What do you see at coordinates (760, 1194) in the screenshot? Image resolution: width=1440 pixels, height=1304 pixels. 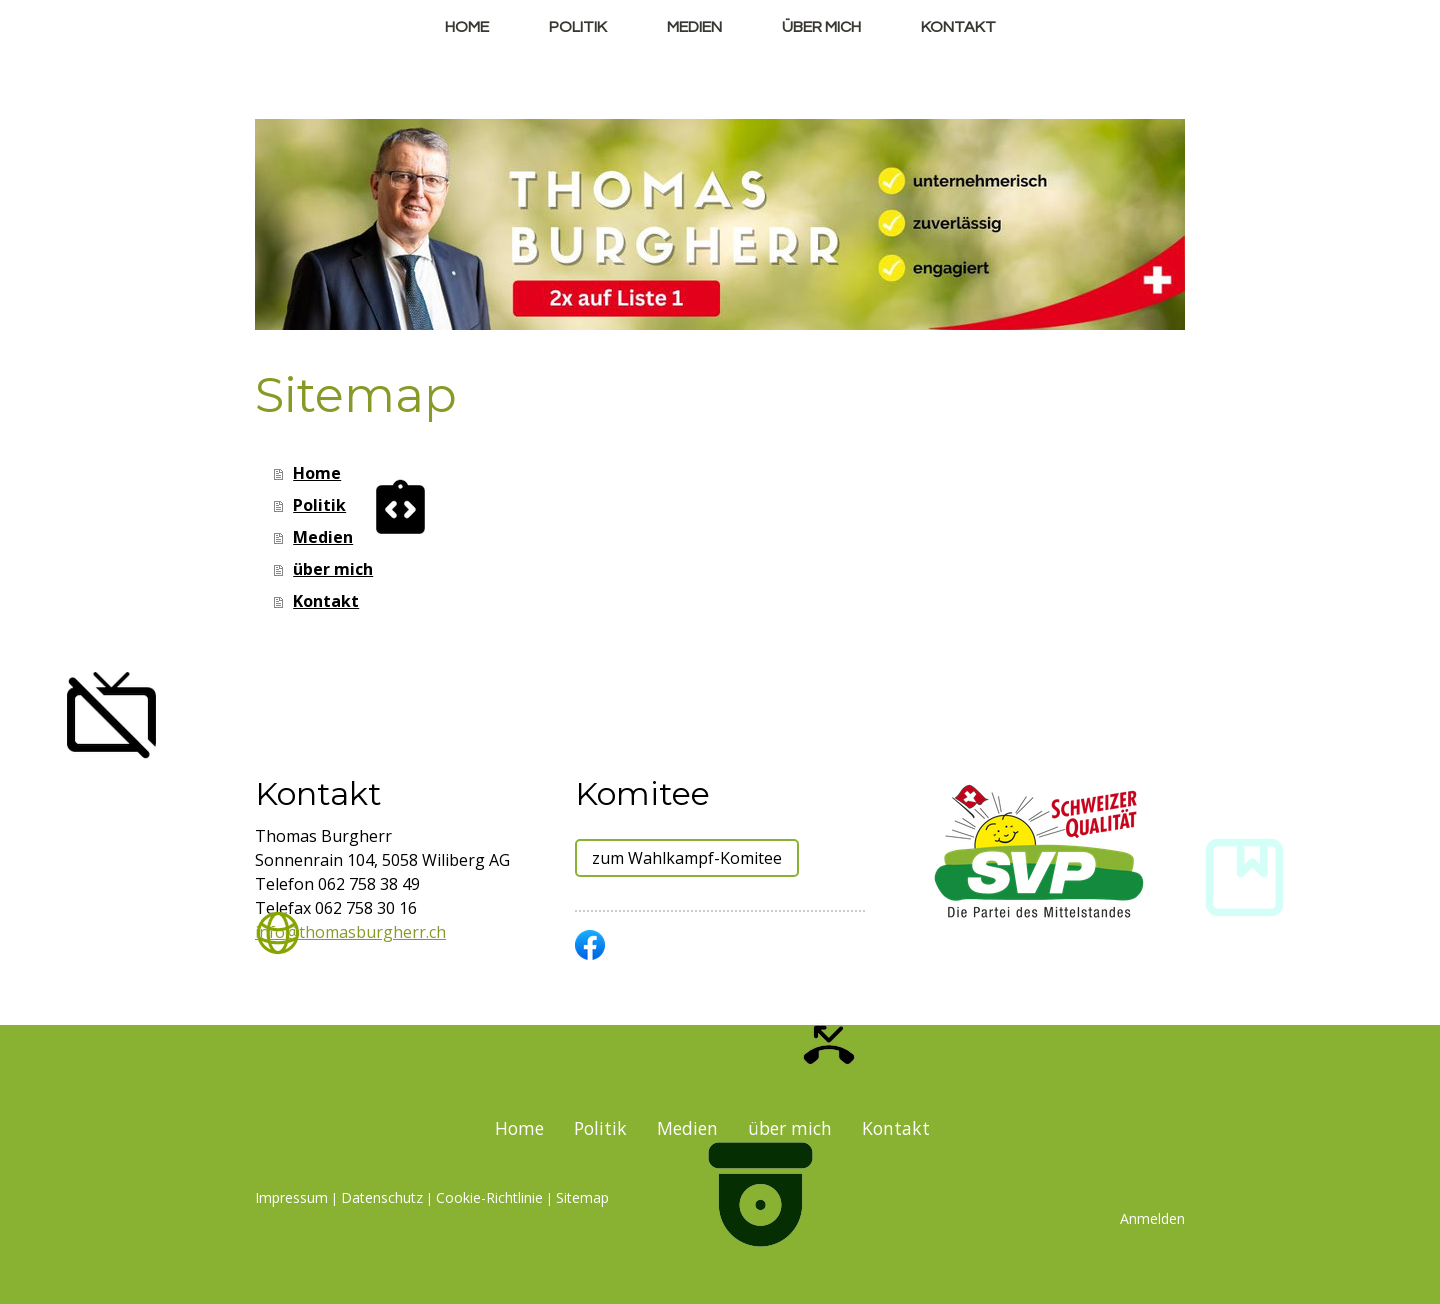 I see `access security camera settings` at bounding box center [760, 1194].